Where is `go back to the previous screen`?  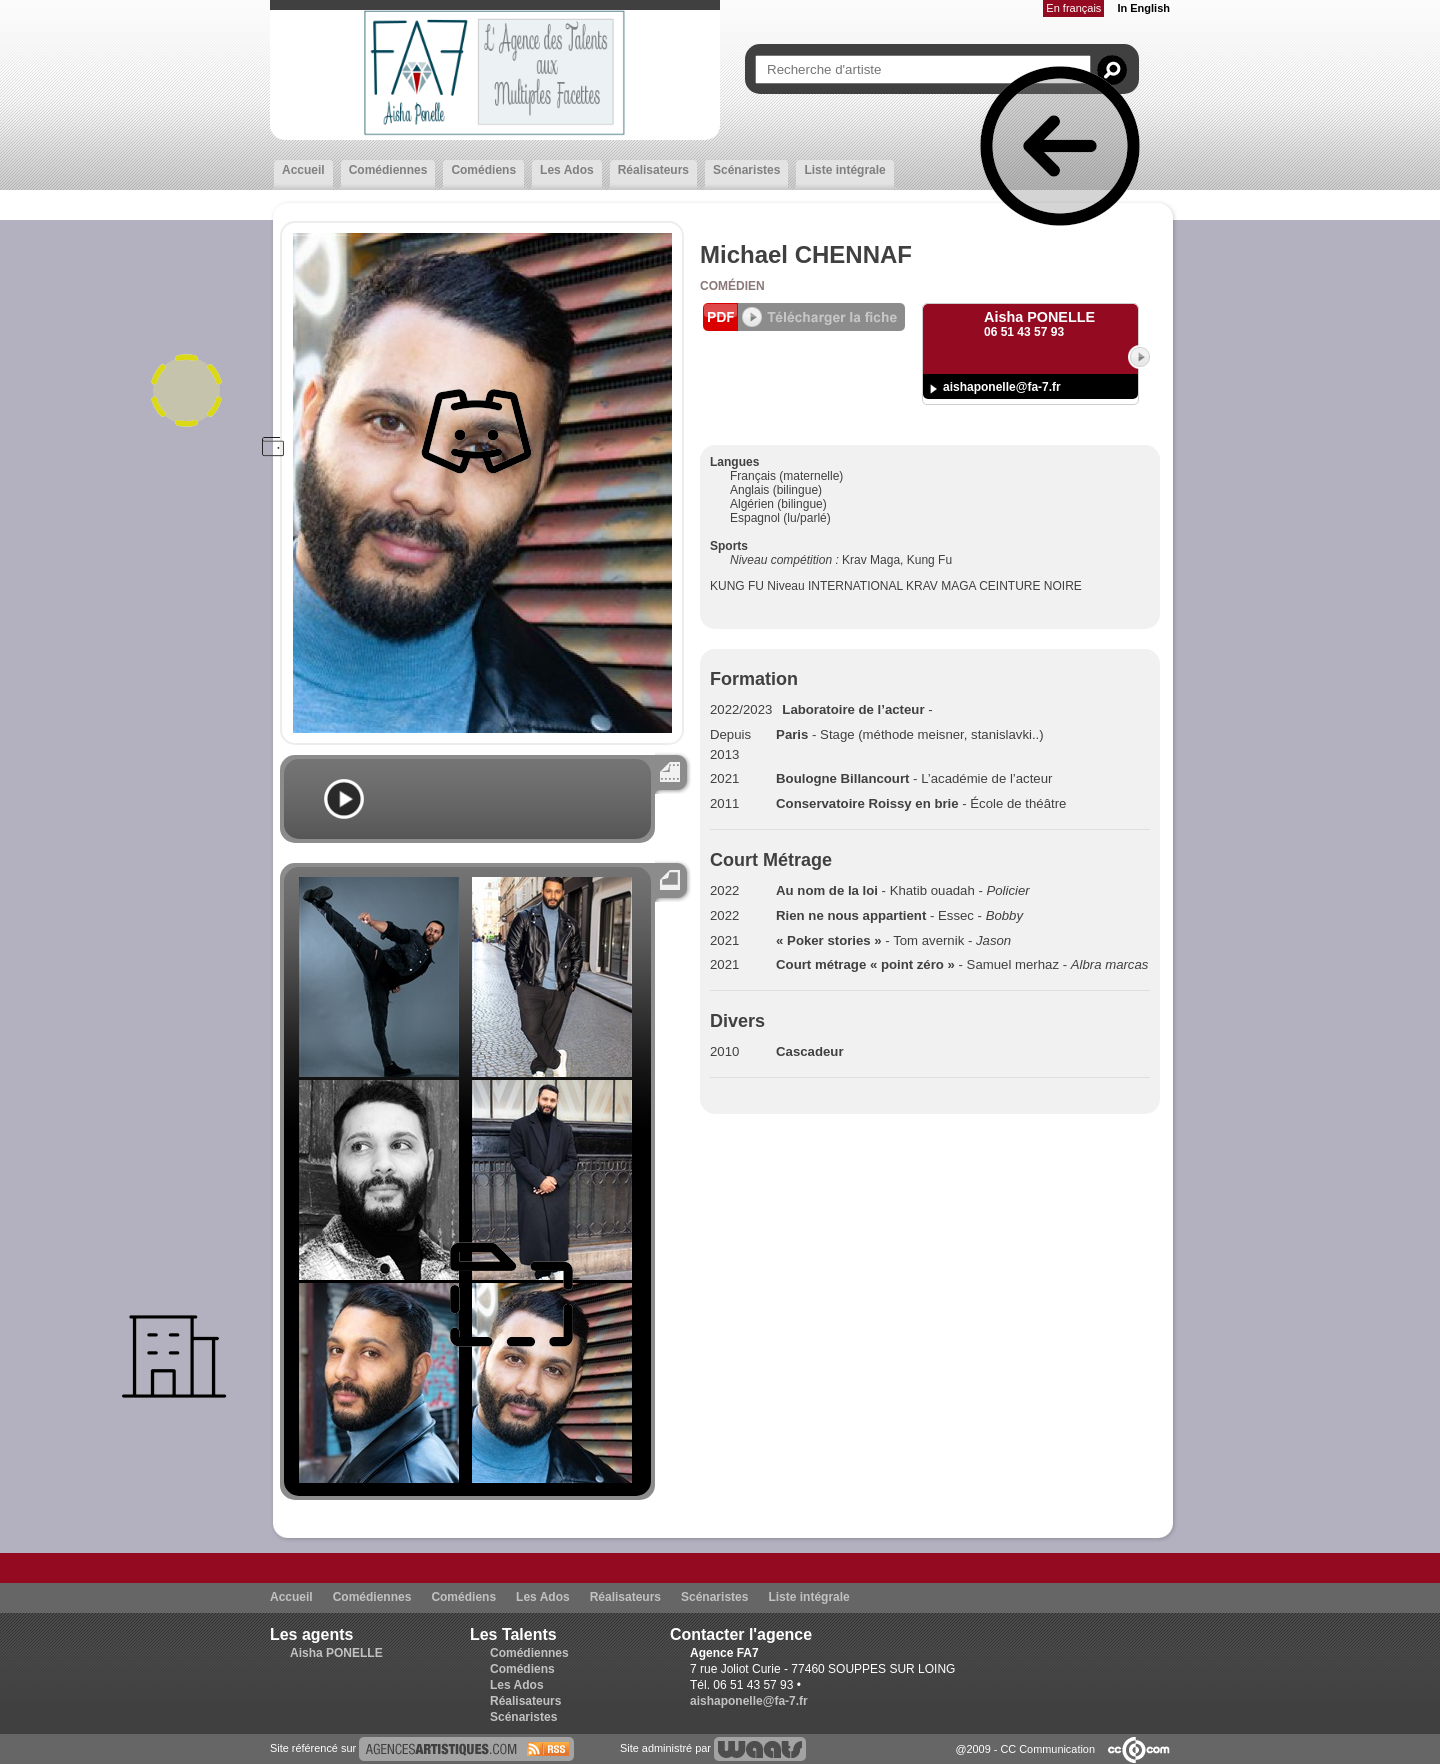
go back to the previous screen is located at coordinates (1060, 146).